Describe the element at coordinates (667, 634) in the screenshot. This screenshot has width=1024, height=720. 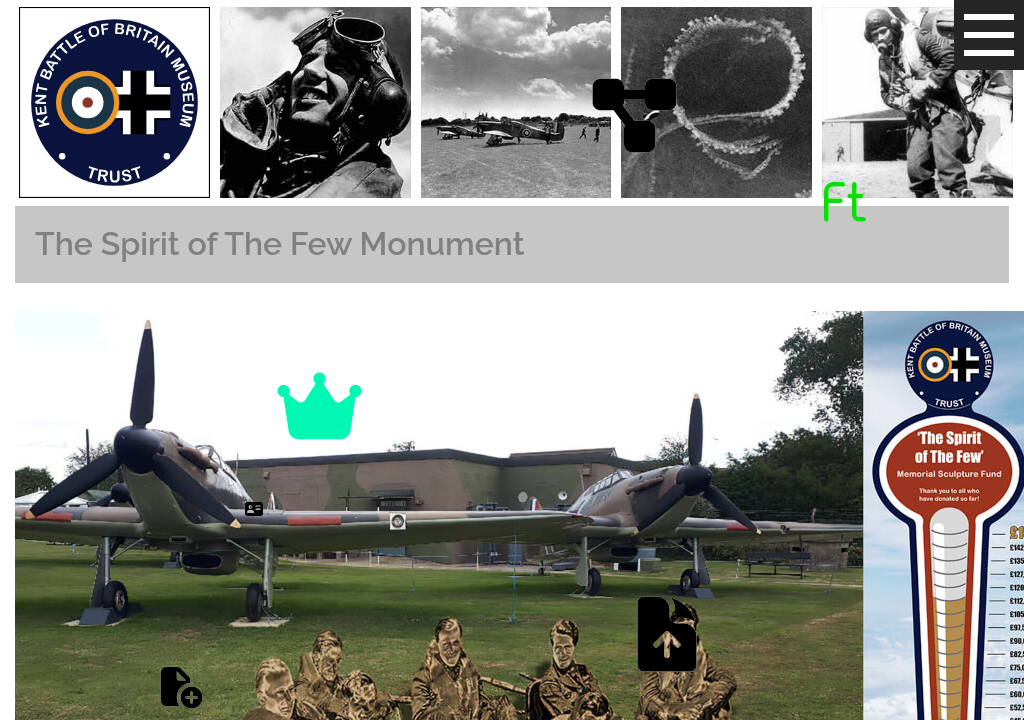
I see `upload a document` at that location.